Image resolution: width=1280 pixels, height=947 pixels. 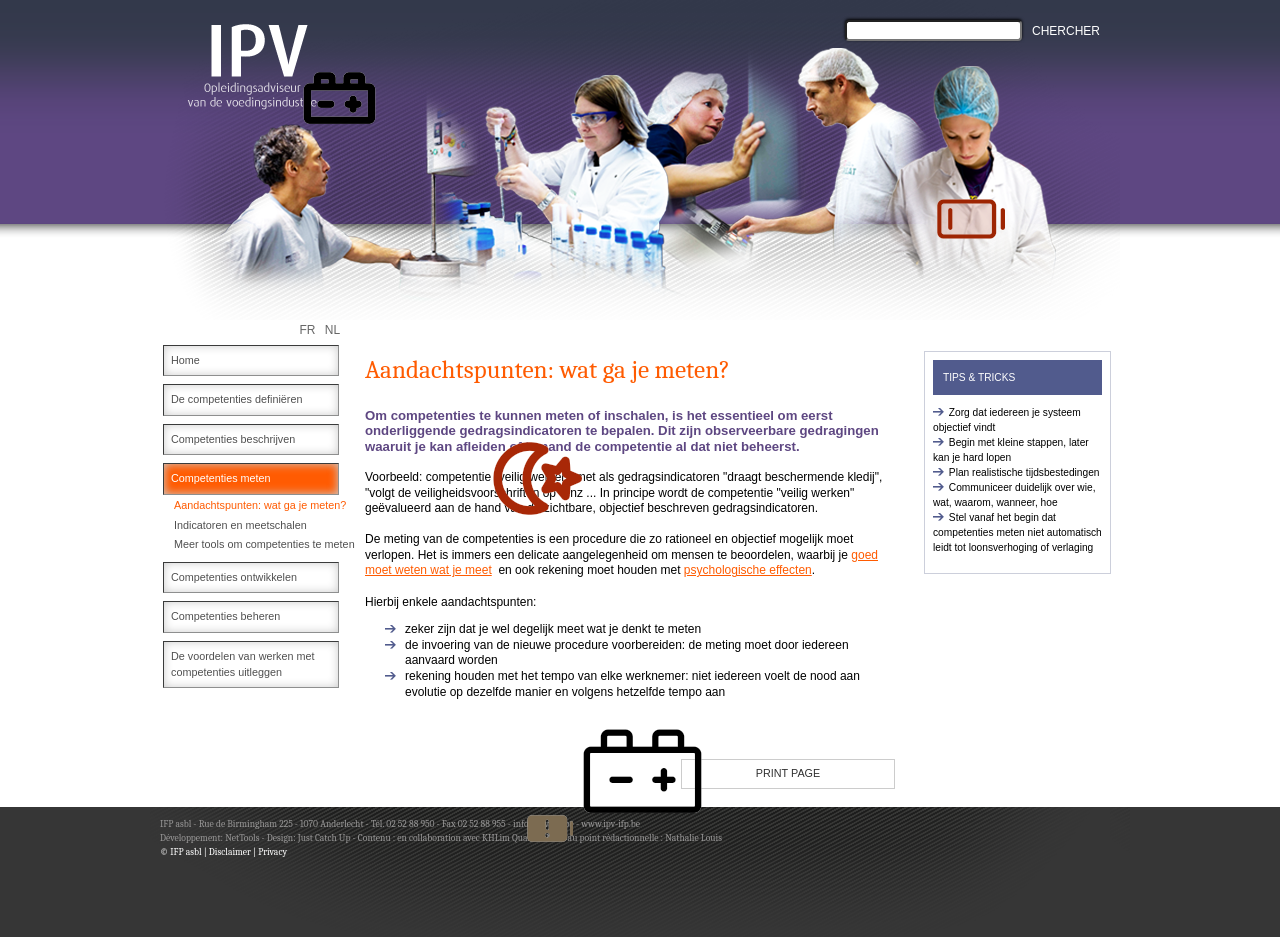 I want to click on indicates low battery level, so click(x=970, y=219).